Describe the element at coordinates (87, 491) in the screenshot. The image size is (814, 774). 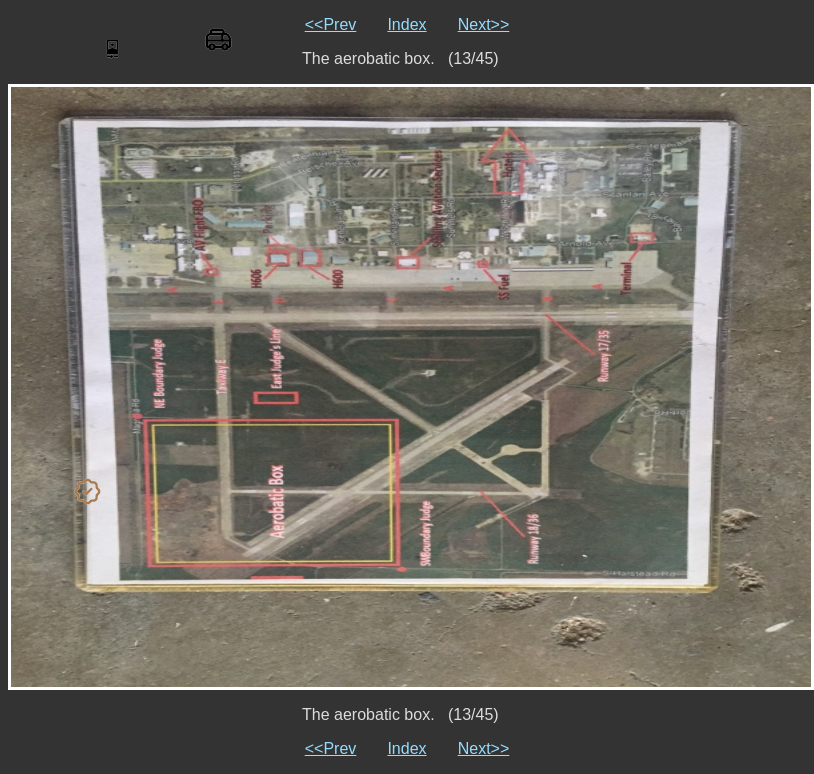
I see `verified or authenticated status indicator` at that location.